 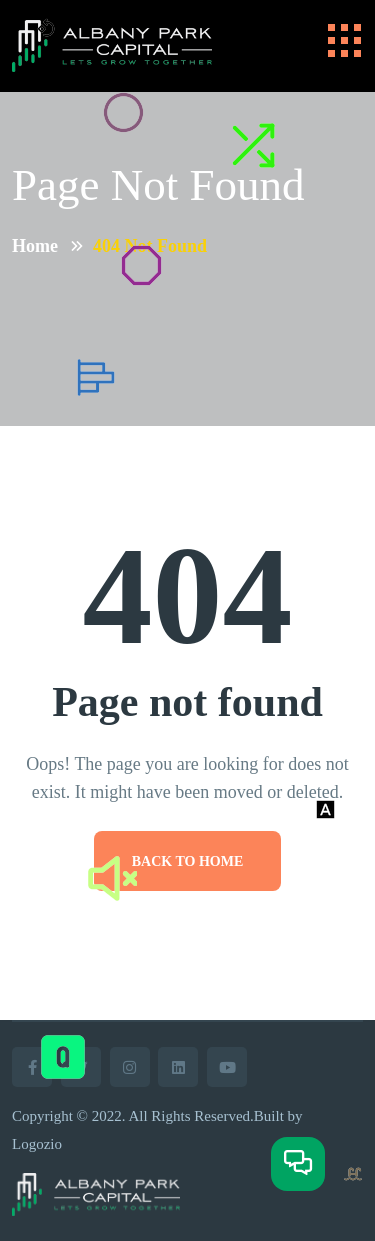 I want to click on shuffle playlist or queue order, so click(x=252, y=145).